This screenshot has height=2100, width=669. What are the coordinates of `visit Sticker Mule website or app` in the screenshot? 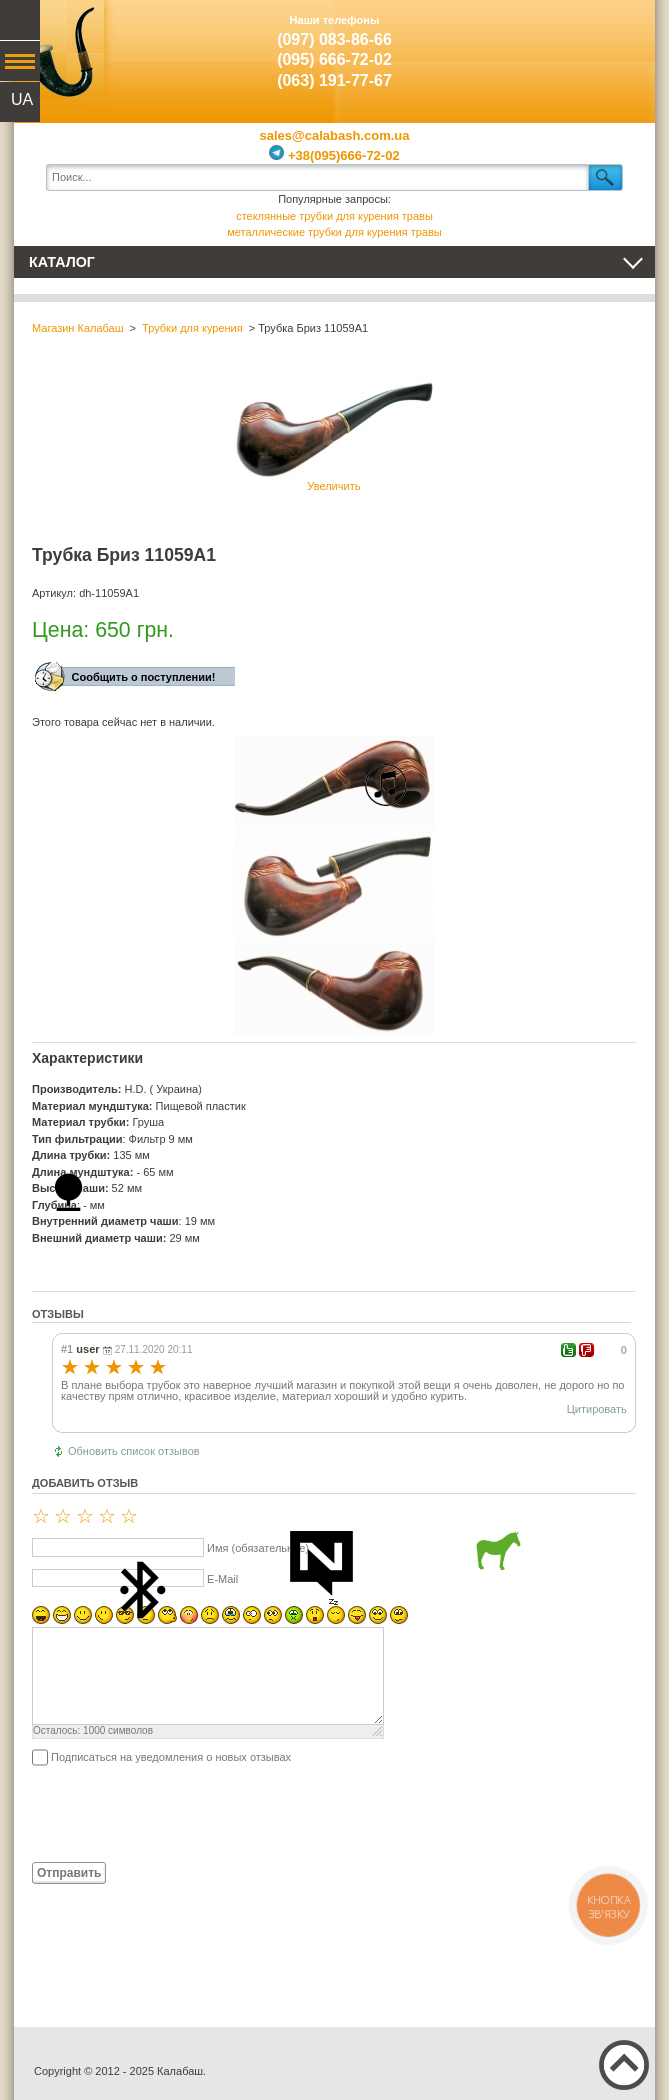 It's located at (498, 1550).